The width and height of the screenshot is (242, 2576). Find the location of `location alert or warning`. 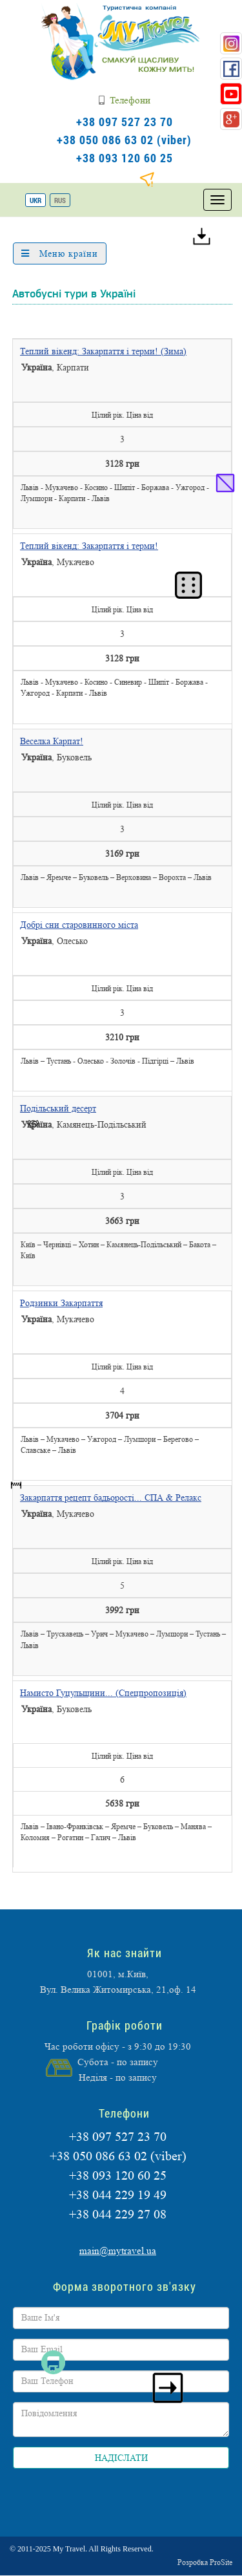

location alert or warning is located at coordinates (147, 179).